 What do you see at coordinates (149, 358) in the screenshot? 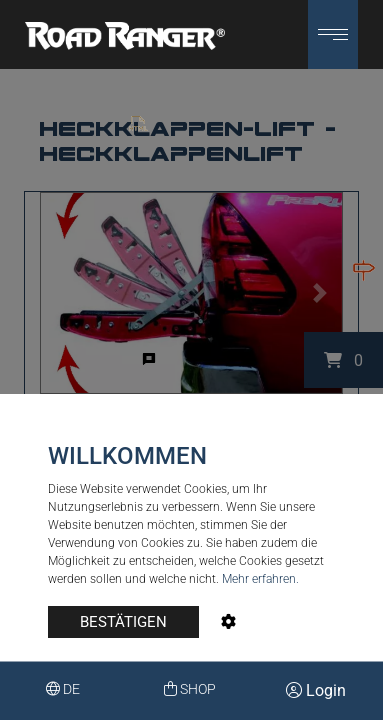
I see `open chat or messaging` at bounding box center [149, 358].